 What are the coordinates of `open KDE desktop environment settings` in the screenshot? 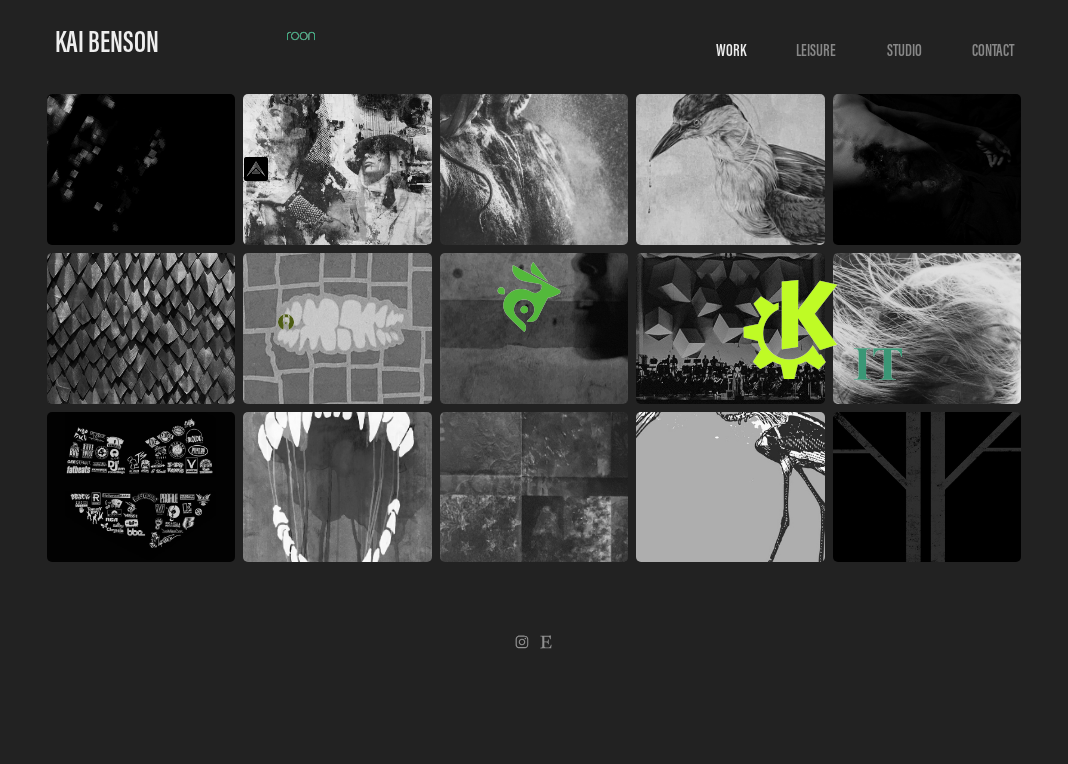 It's located at (790, 329).